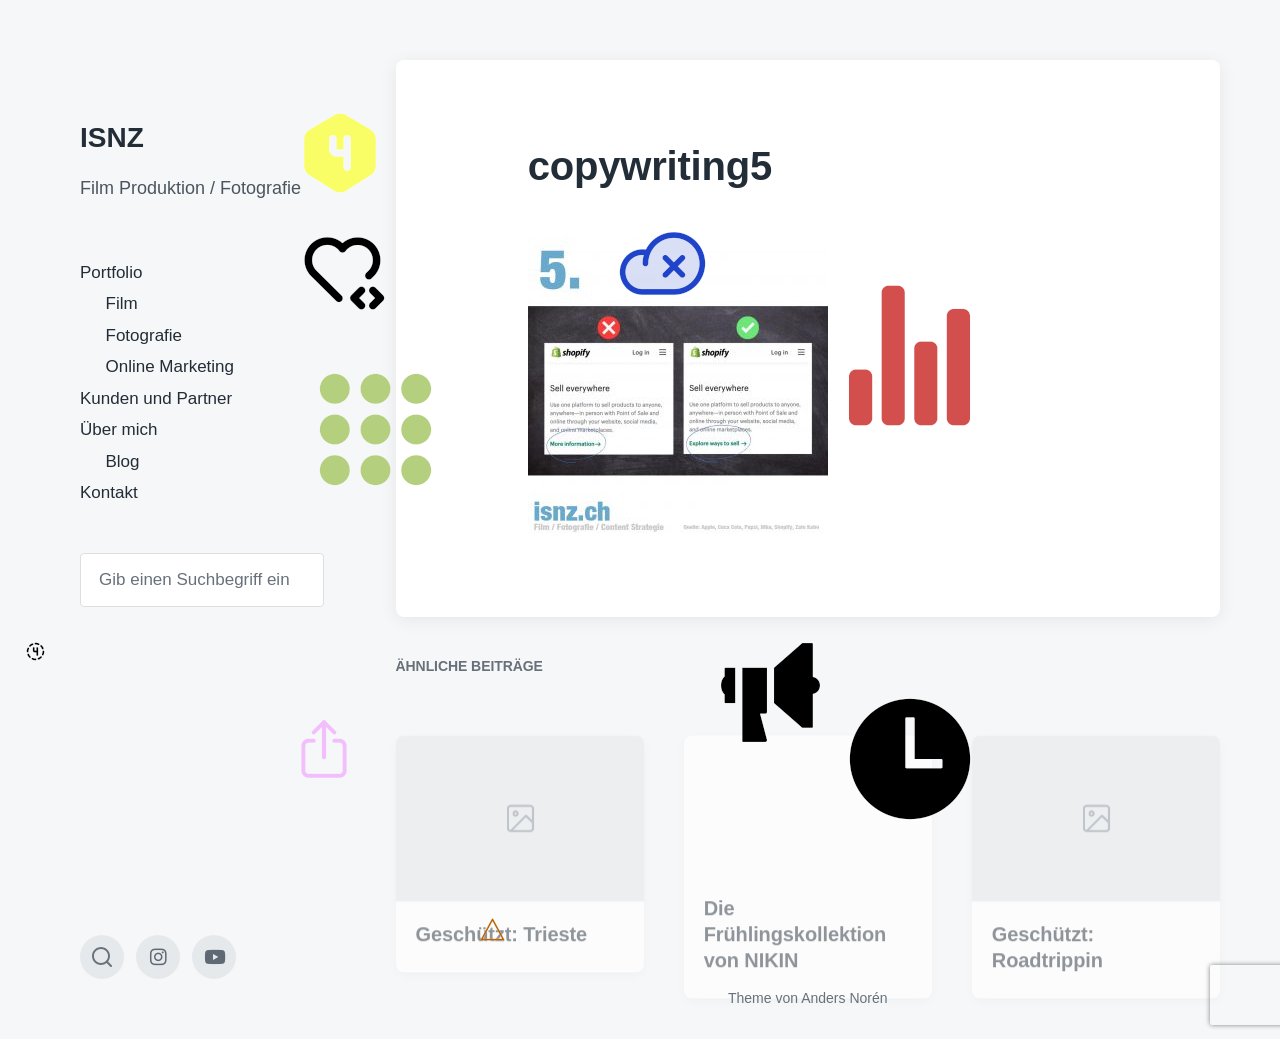 This screenshot has width=1280, height=1039. Describe the element at coordinates (910, 759) in the screenshot. I see `view time or clock settings` at that location.